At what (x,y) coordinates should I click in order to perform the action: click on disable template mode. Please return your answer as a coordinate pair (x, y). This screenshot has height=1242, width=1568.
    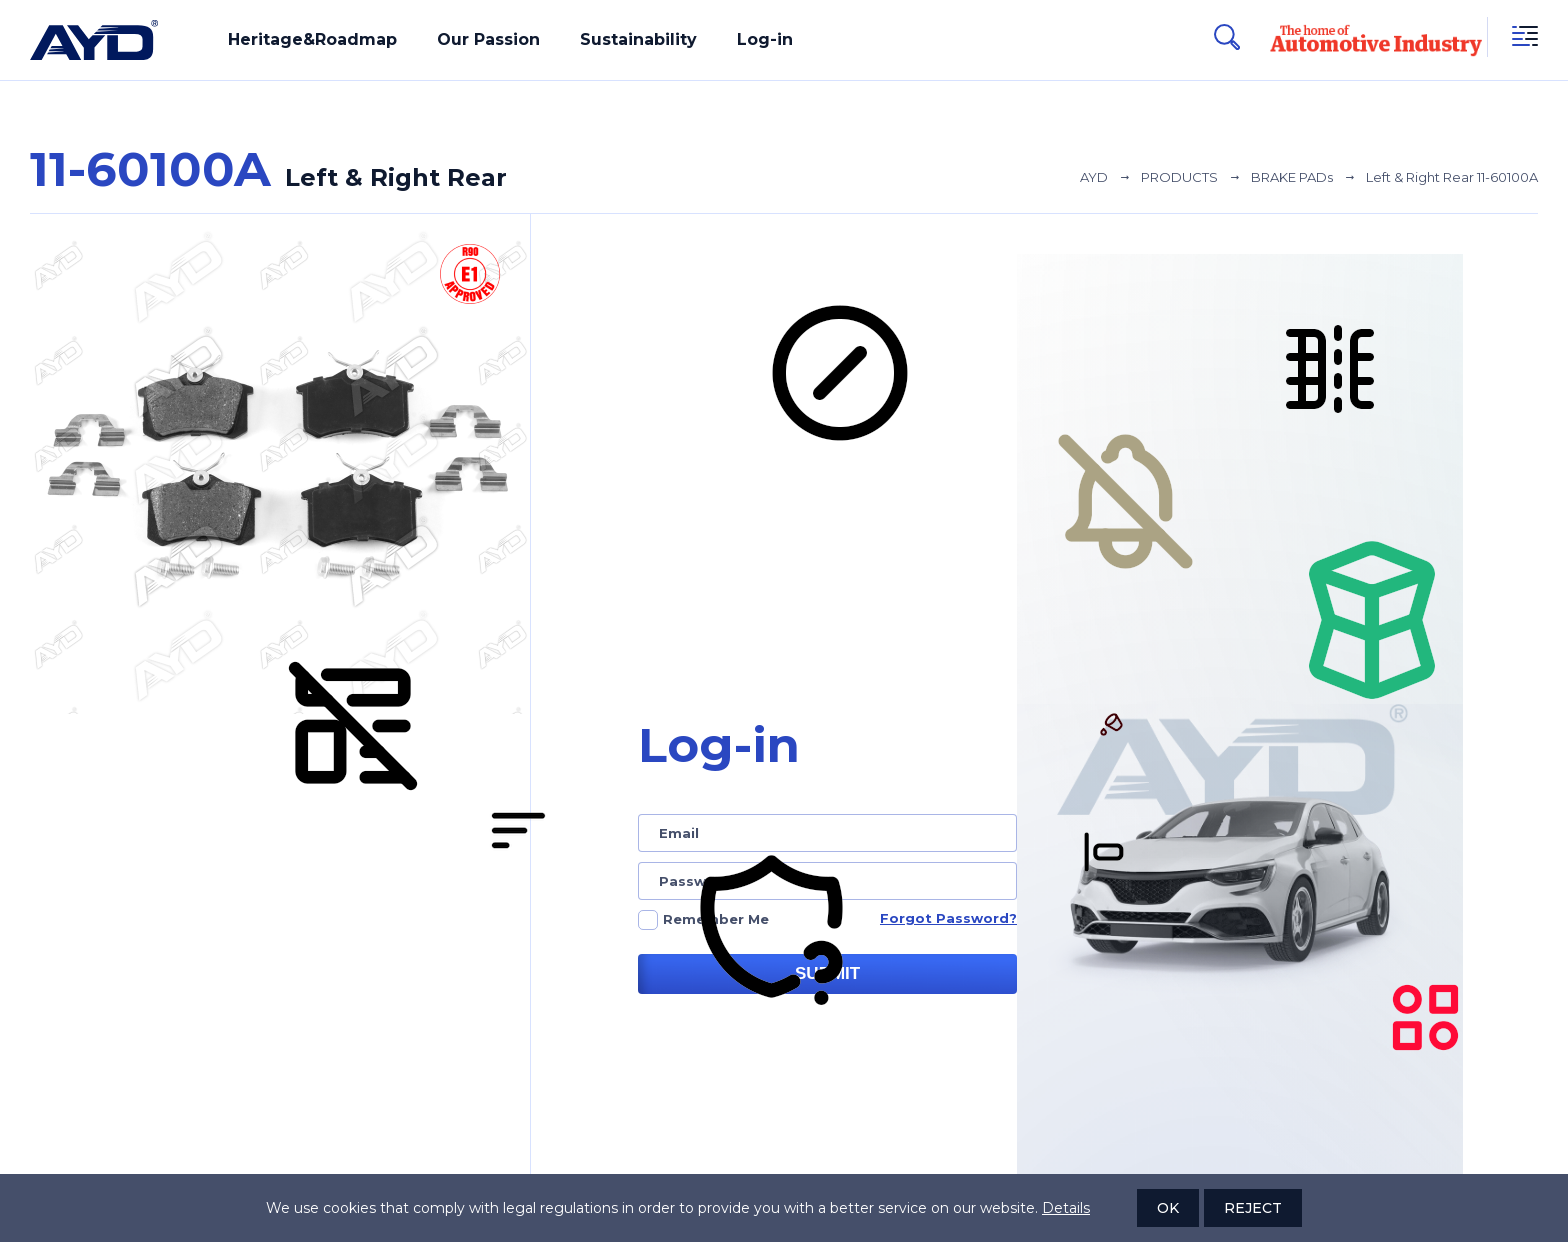
    Looking at the image, I should click on (353, 726).